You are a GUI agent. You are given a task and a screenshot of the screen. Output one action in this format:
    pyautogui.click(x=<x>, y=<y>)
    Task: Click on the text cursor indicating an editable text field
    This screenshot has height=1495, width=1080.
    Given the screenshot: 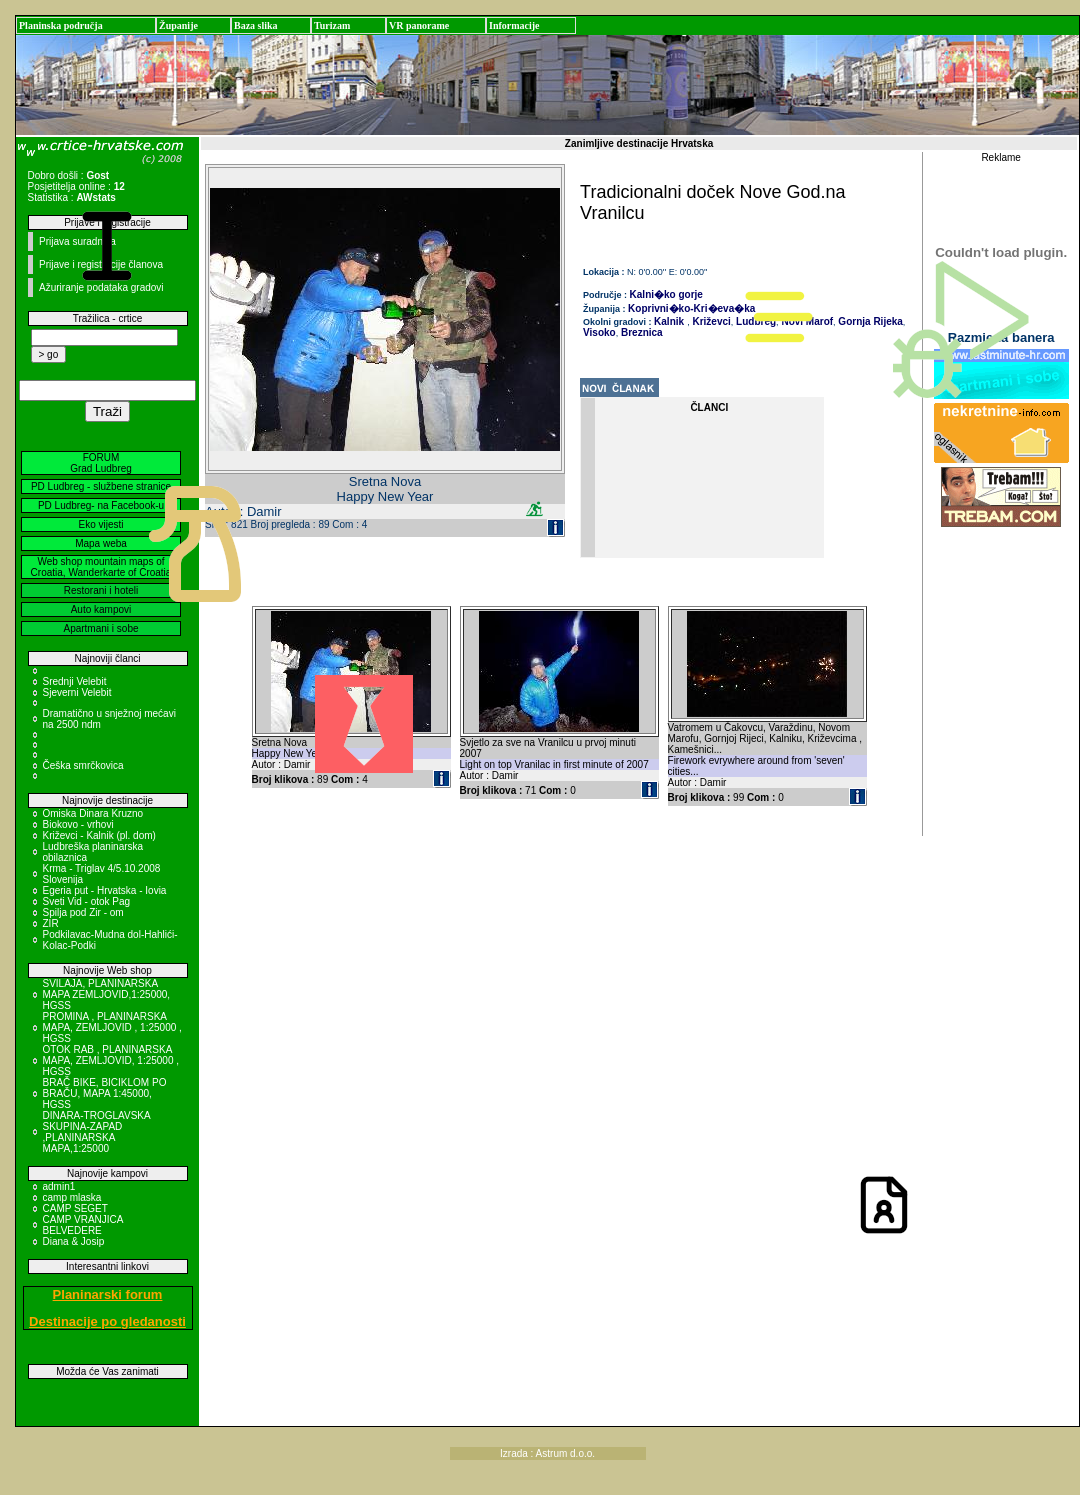 What is the action you would take?
    pyautogui.click(x=107, y=246)
    